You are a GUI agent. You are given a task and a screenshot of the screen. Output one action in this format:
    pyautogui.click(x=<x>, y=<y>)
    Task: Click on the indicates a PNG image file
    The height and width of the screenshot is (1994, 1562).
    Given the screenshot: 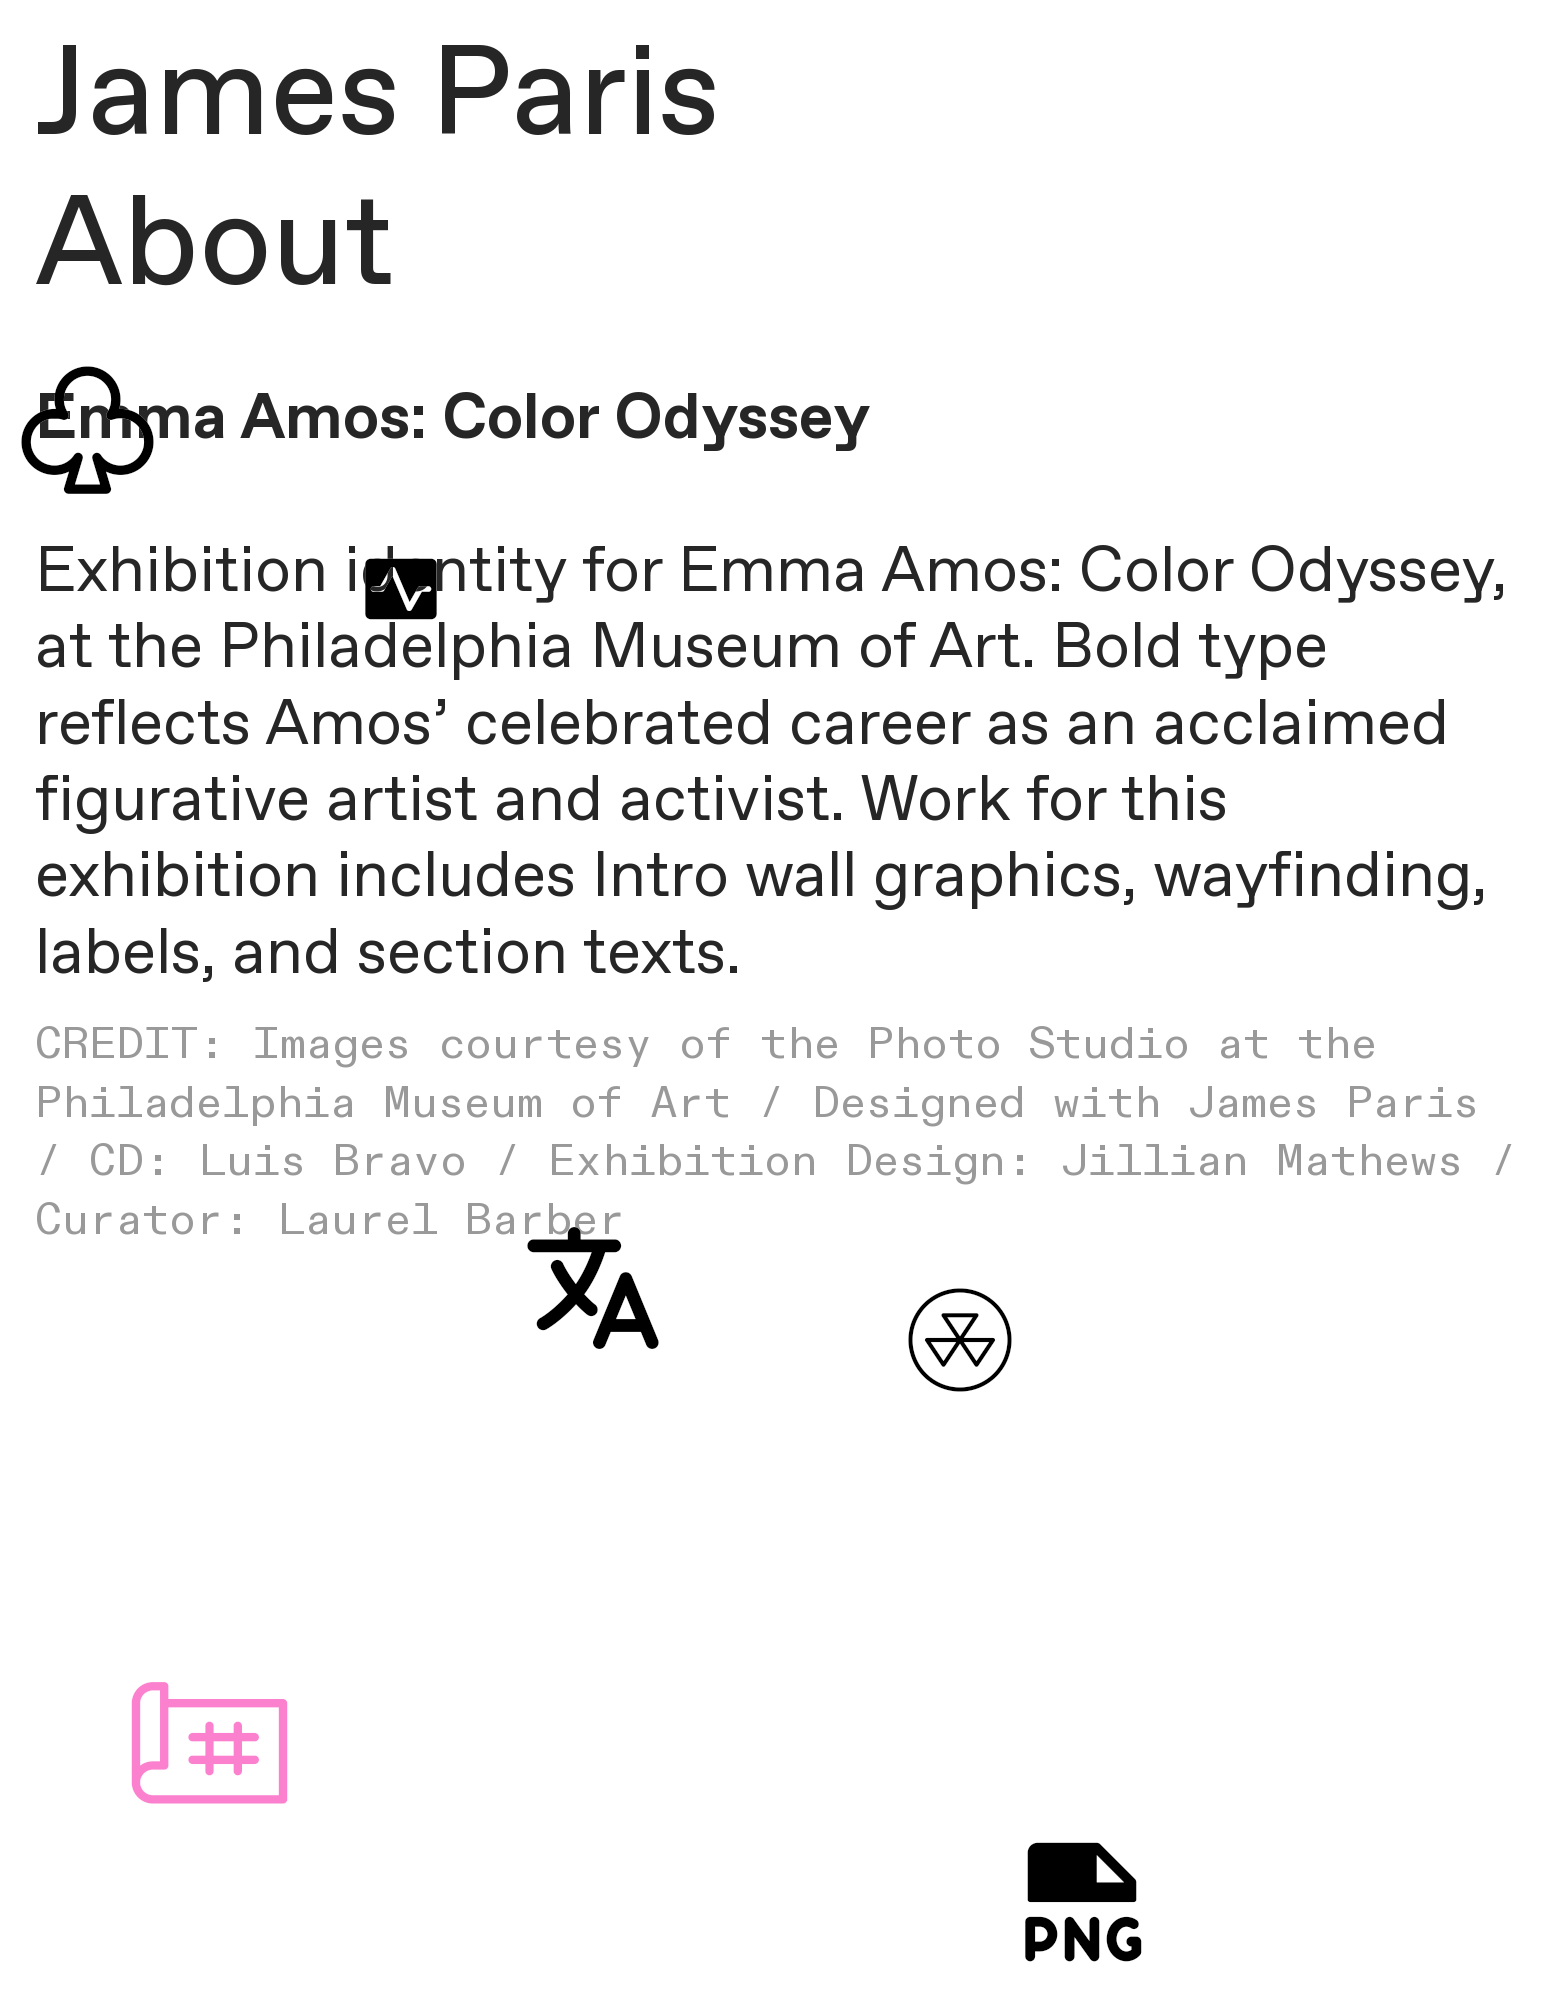 What is the action you would take?
    pyautogui.click(x=1082, y=1907)
    